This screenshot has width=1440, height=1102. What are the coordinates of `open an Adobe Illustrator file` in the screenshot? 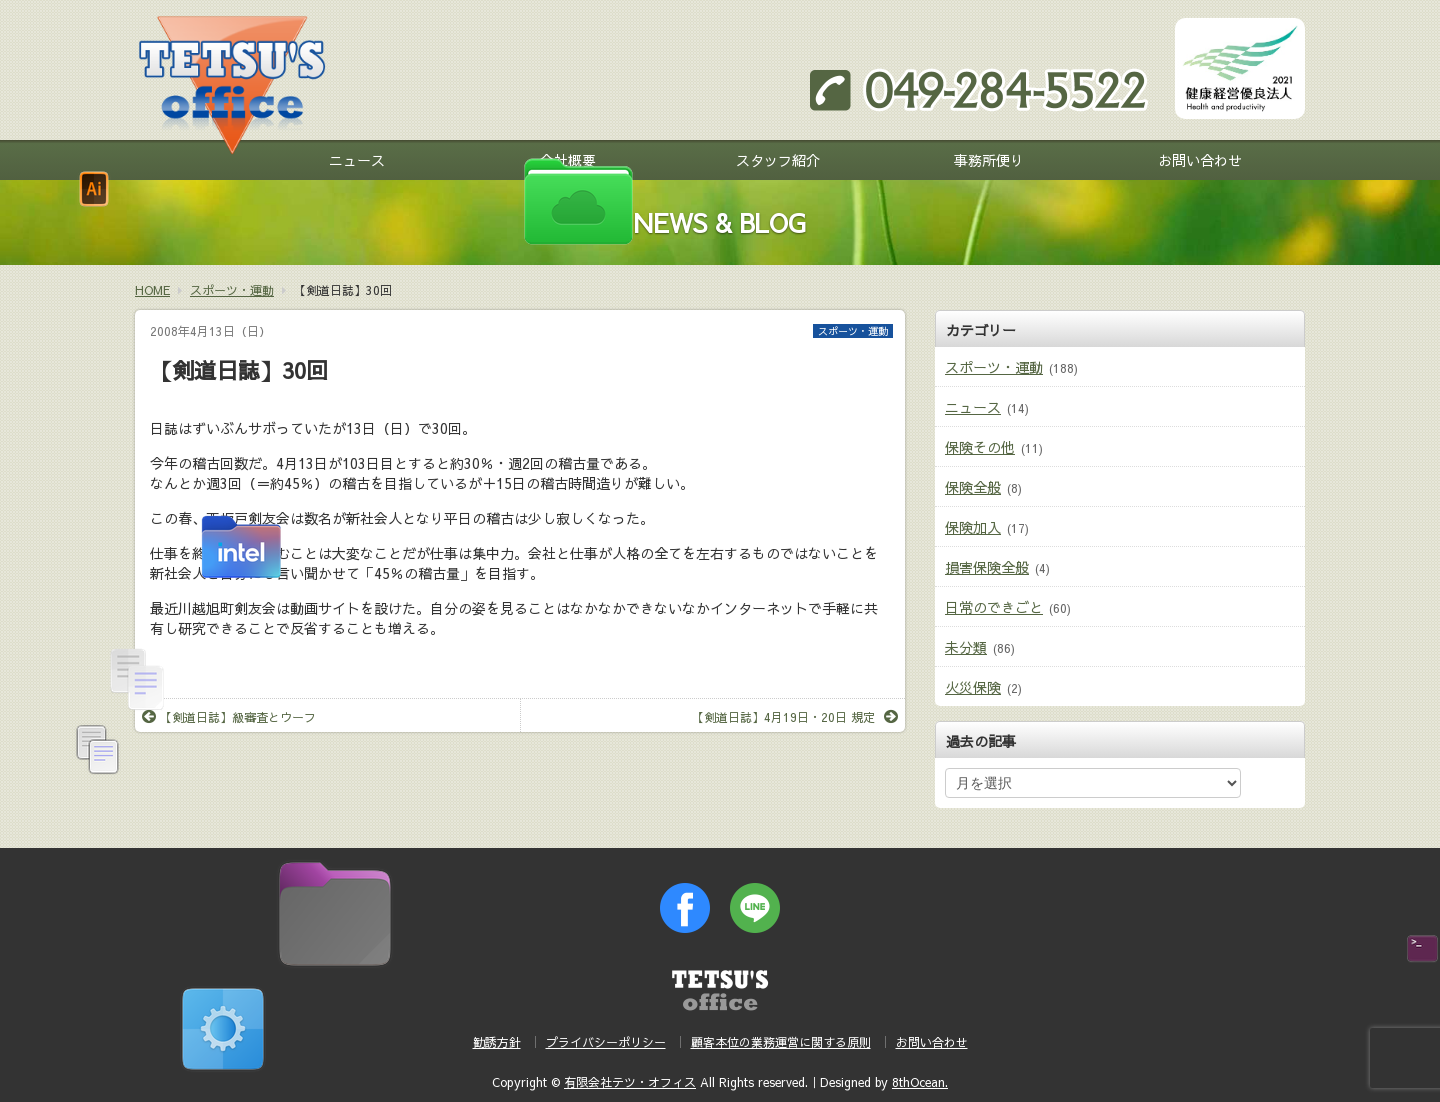 It's located at (94, 189).